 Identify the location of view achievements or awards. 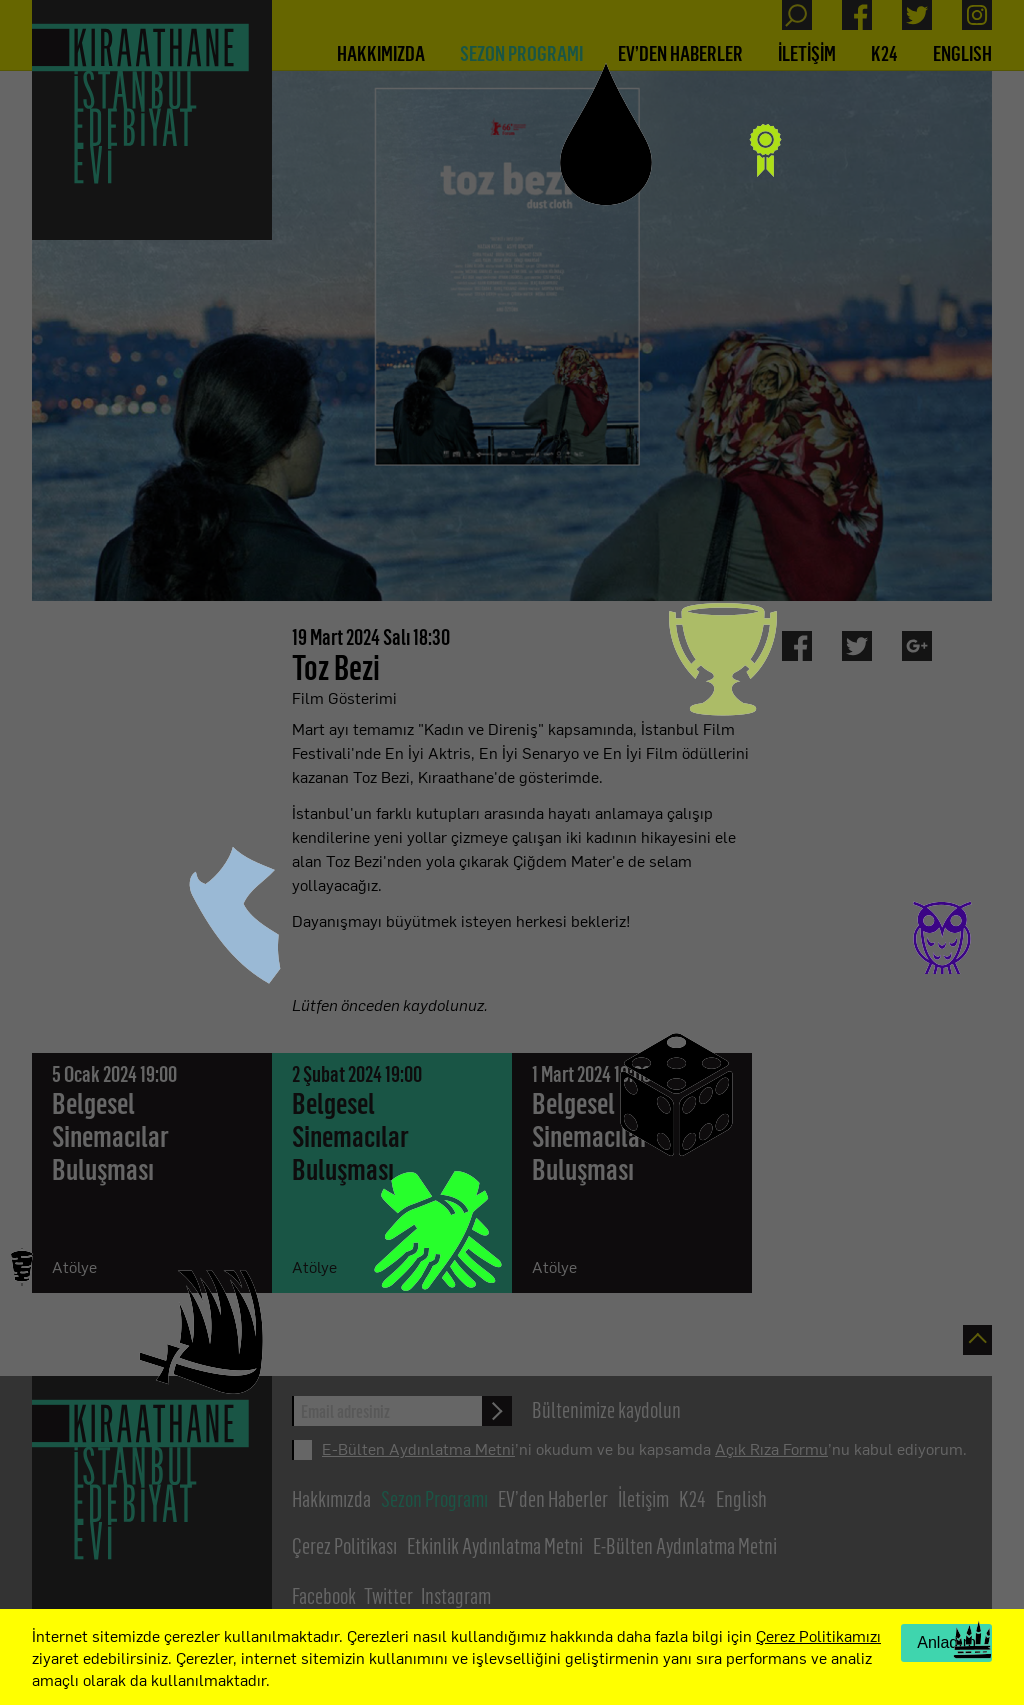
(723, 659).